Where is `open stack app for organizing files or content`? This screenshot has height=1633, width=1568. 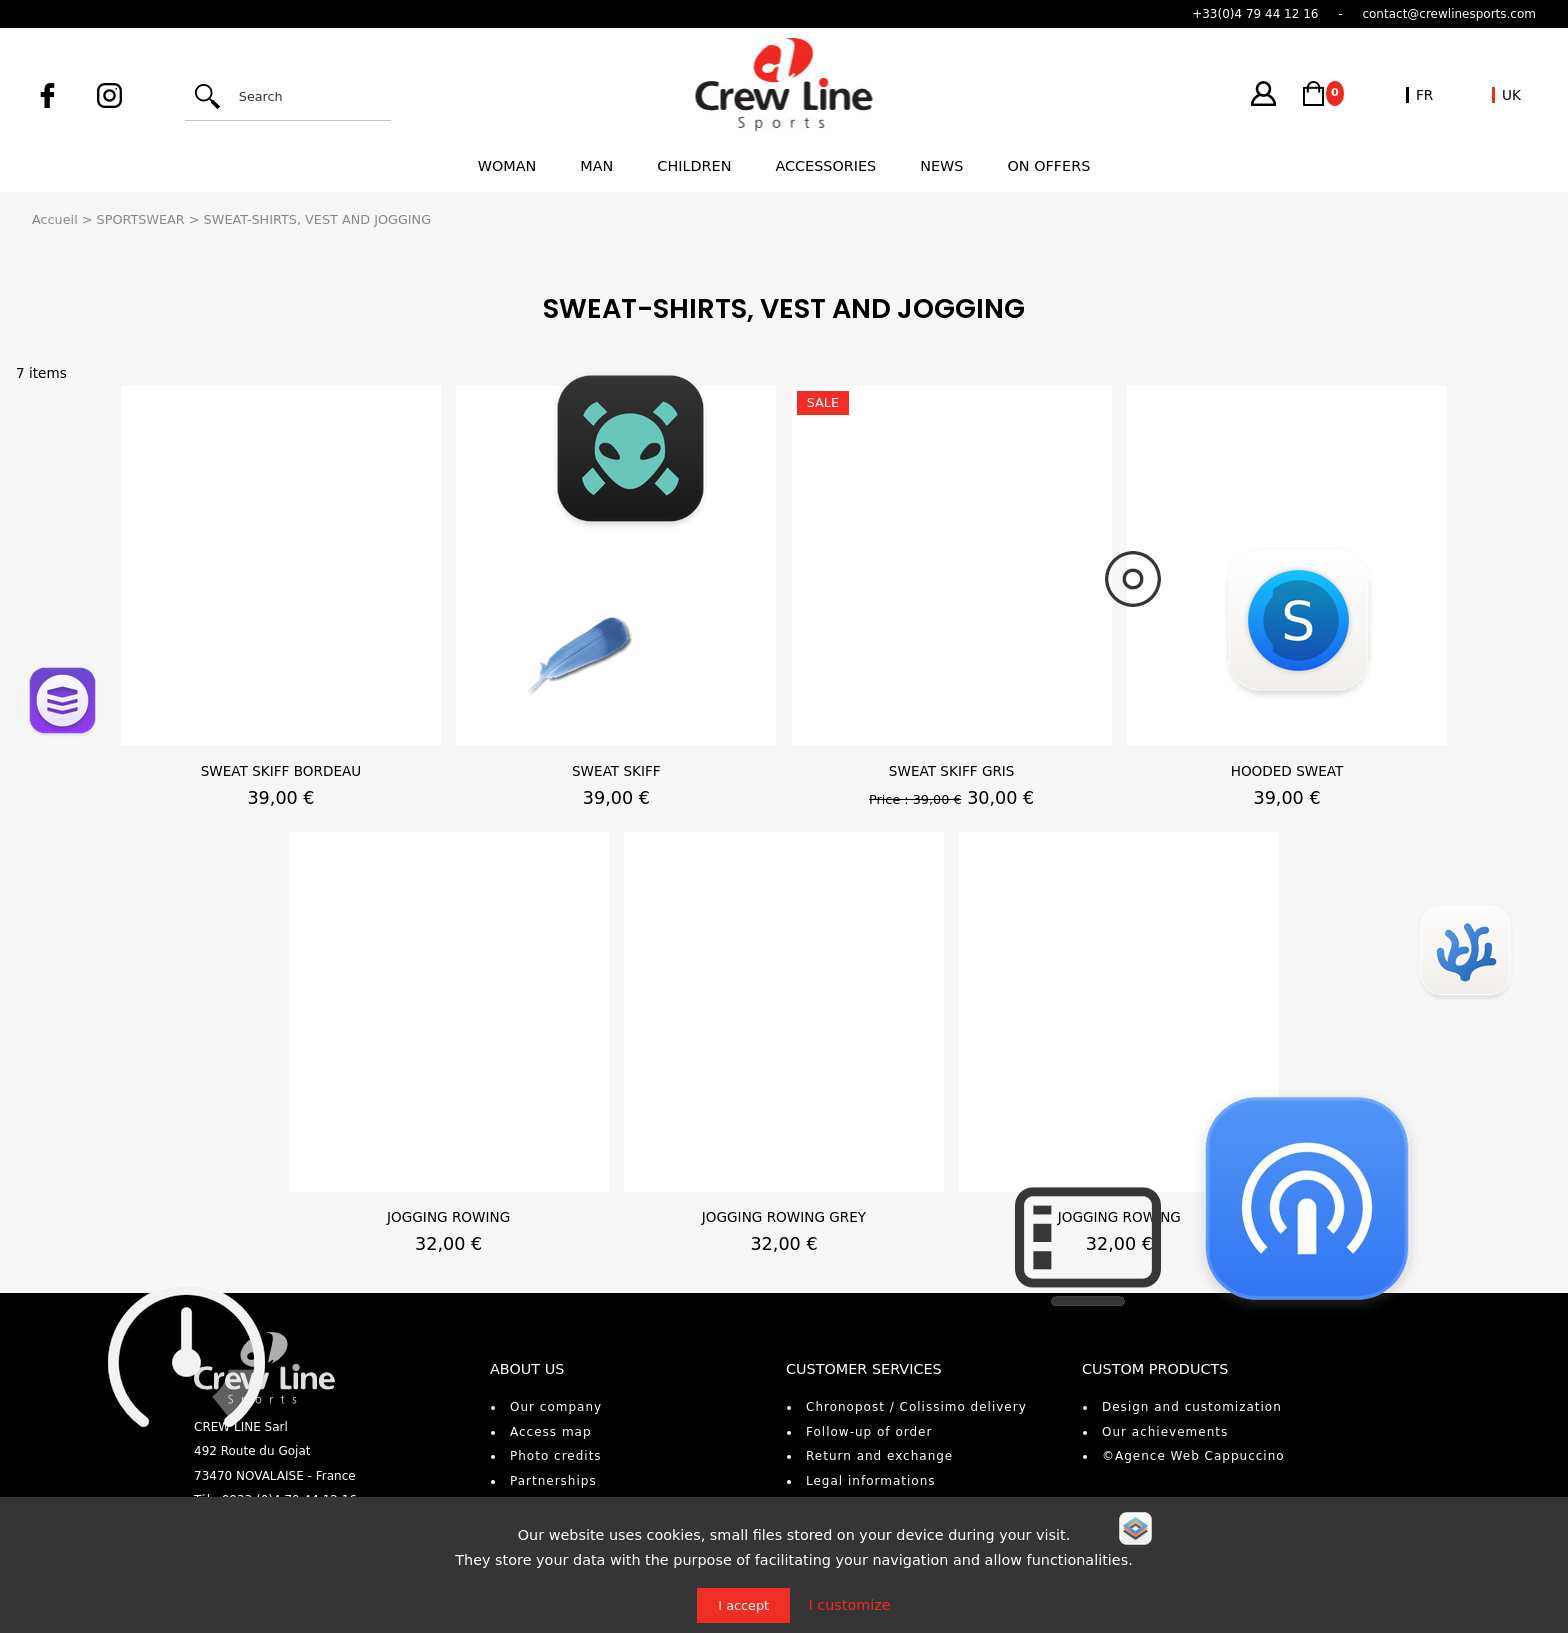
open stack app for organizing files or content is located at coordinates (62, 700).